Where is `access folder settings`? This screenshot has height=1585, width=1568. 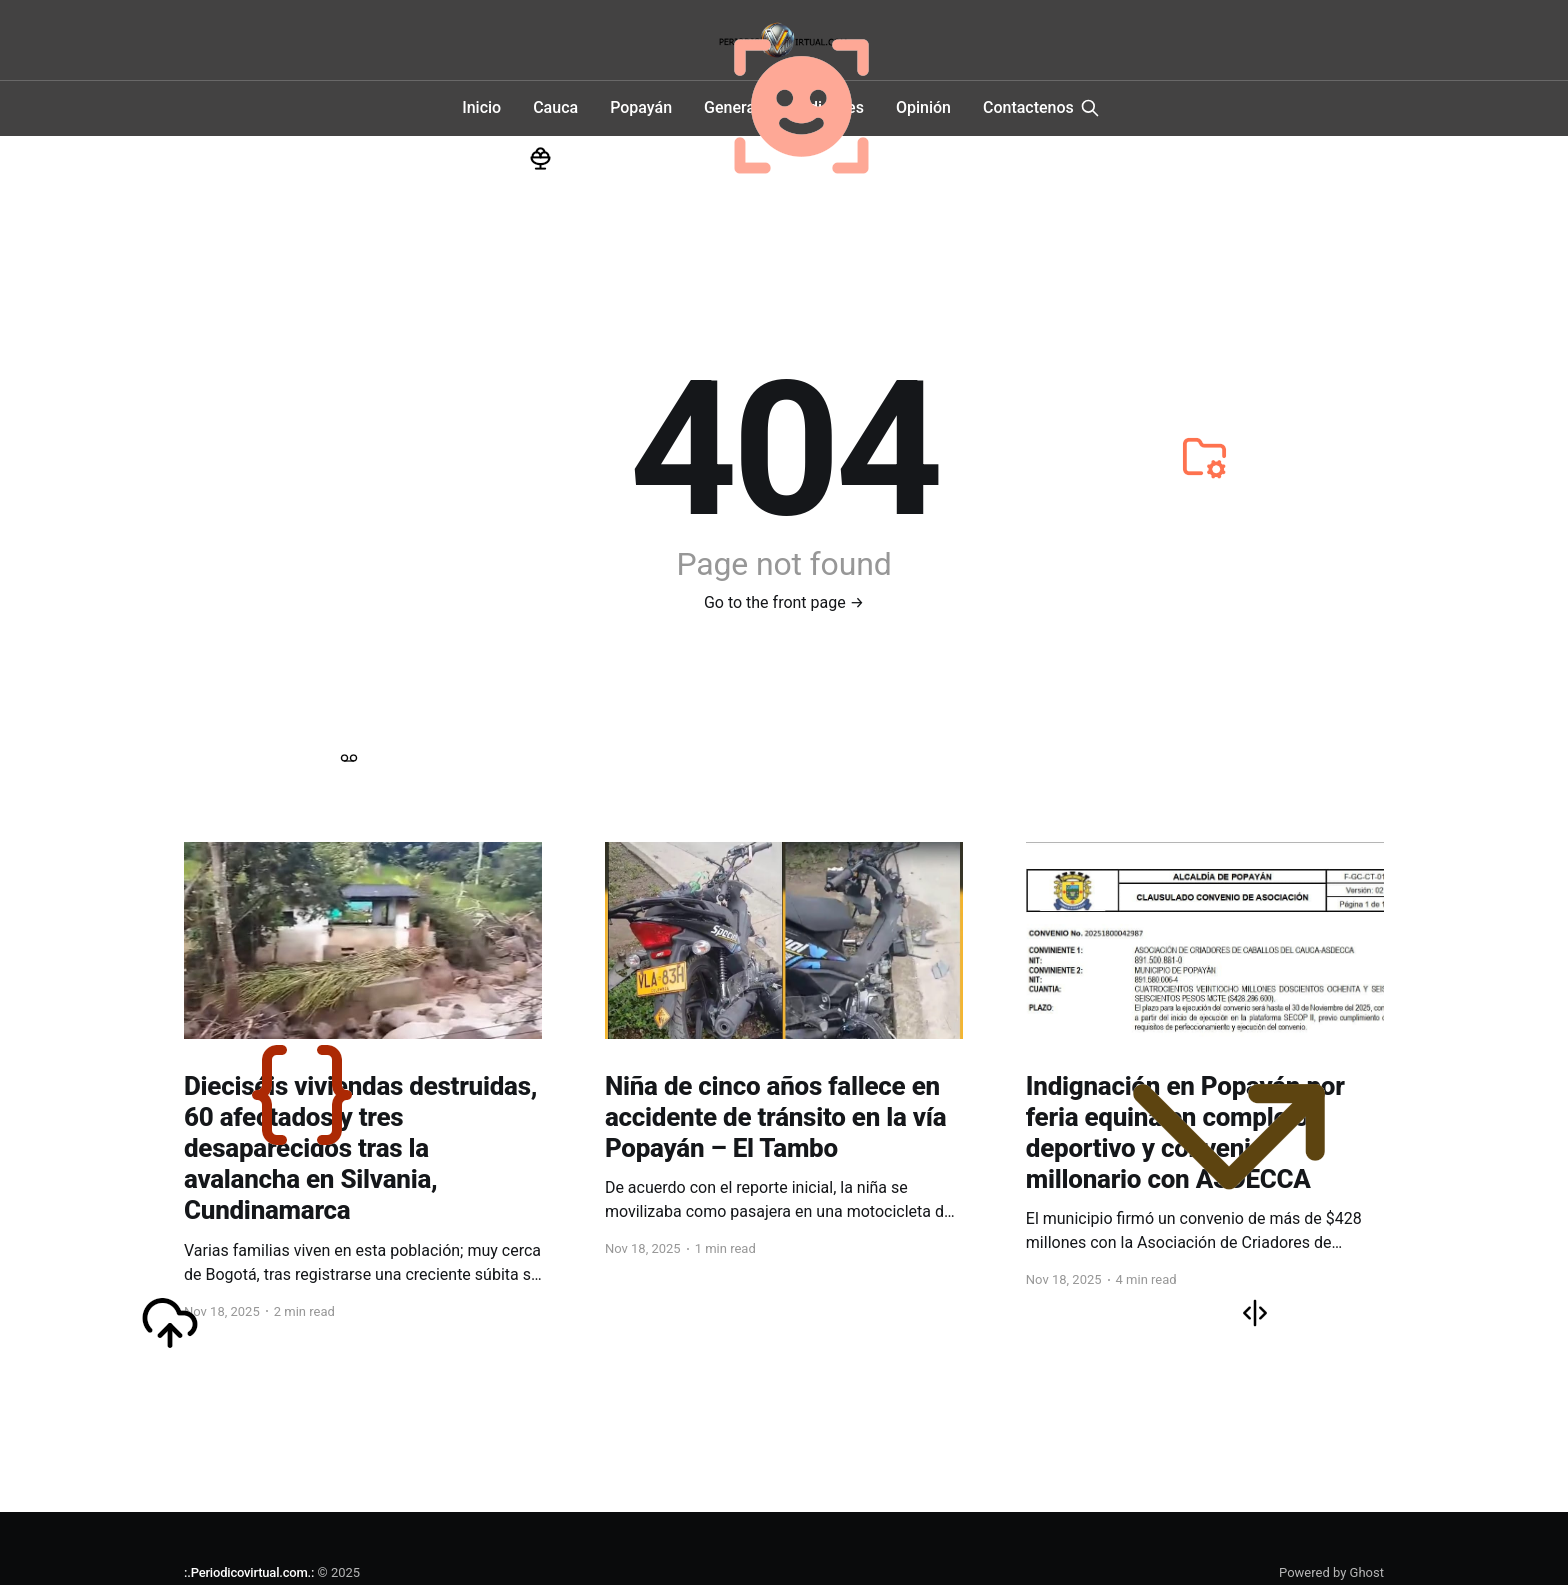 access folder settings is located at coordinates (1204, 457).